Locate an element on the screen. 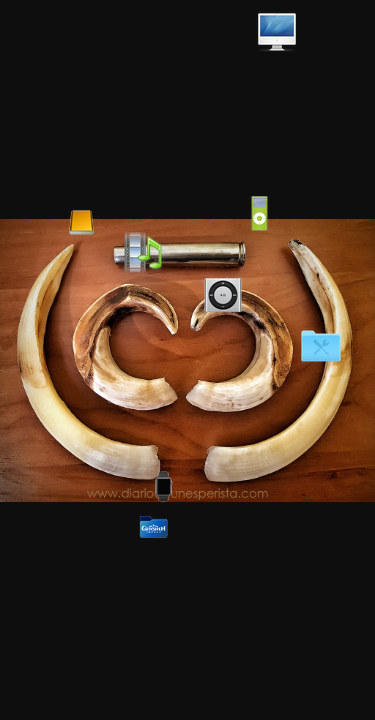 This screenshot has height=720, width=375. iPod nano device in green color is located at coordinates (259, 213).